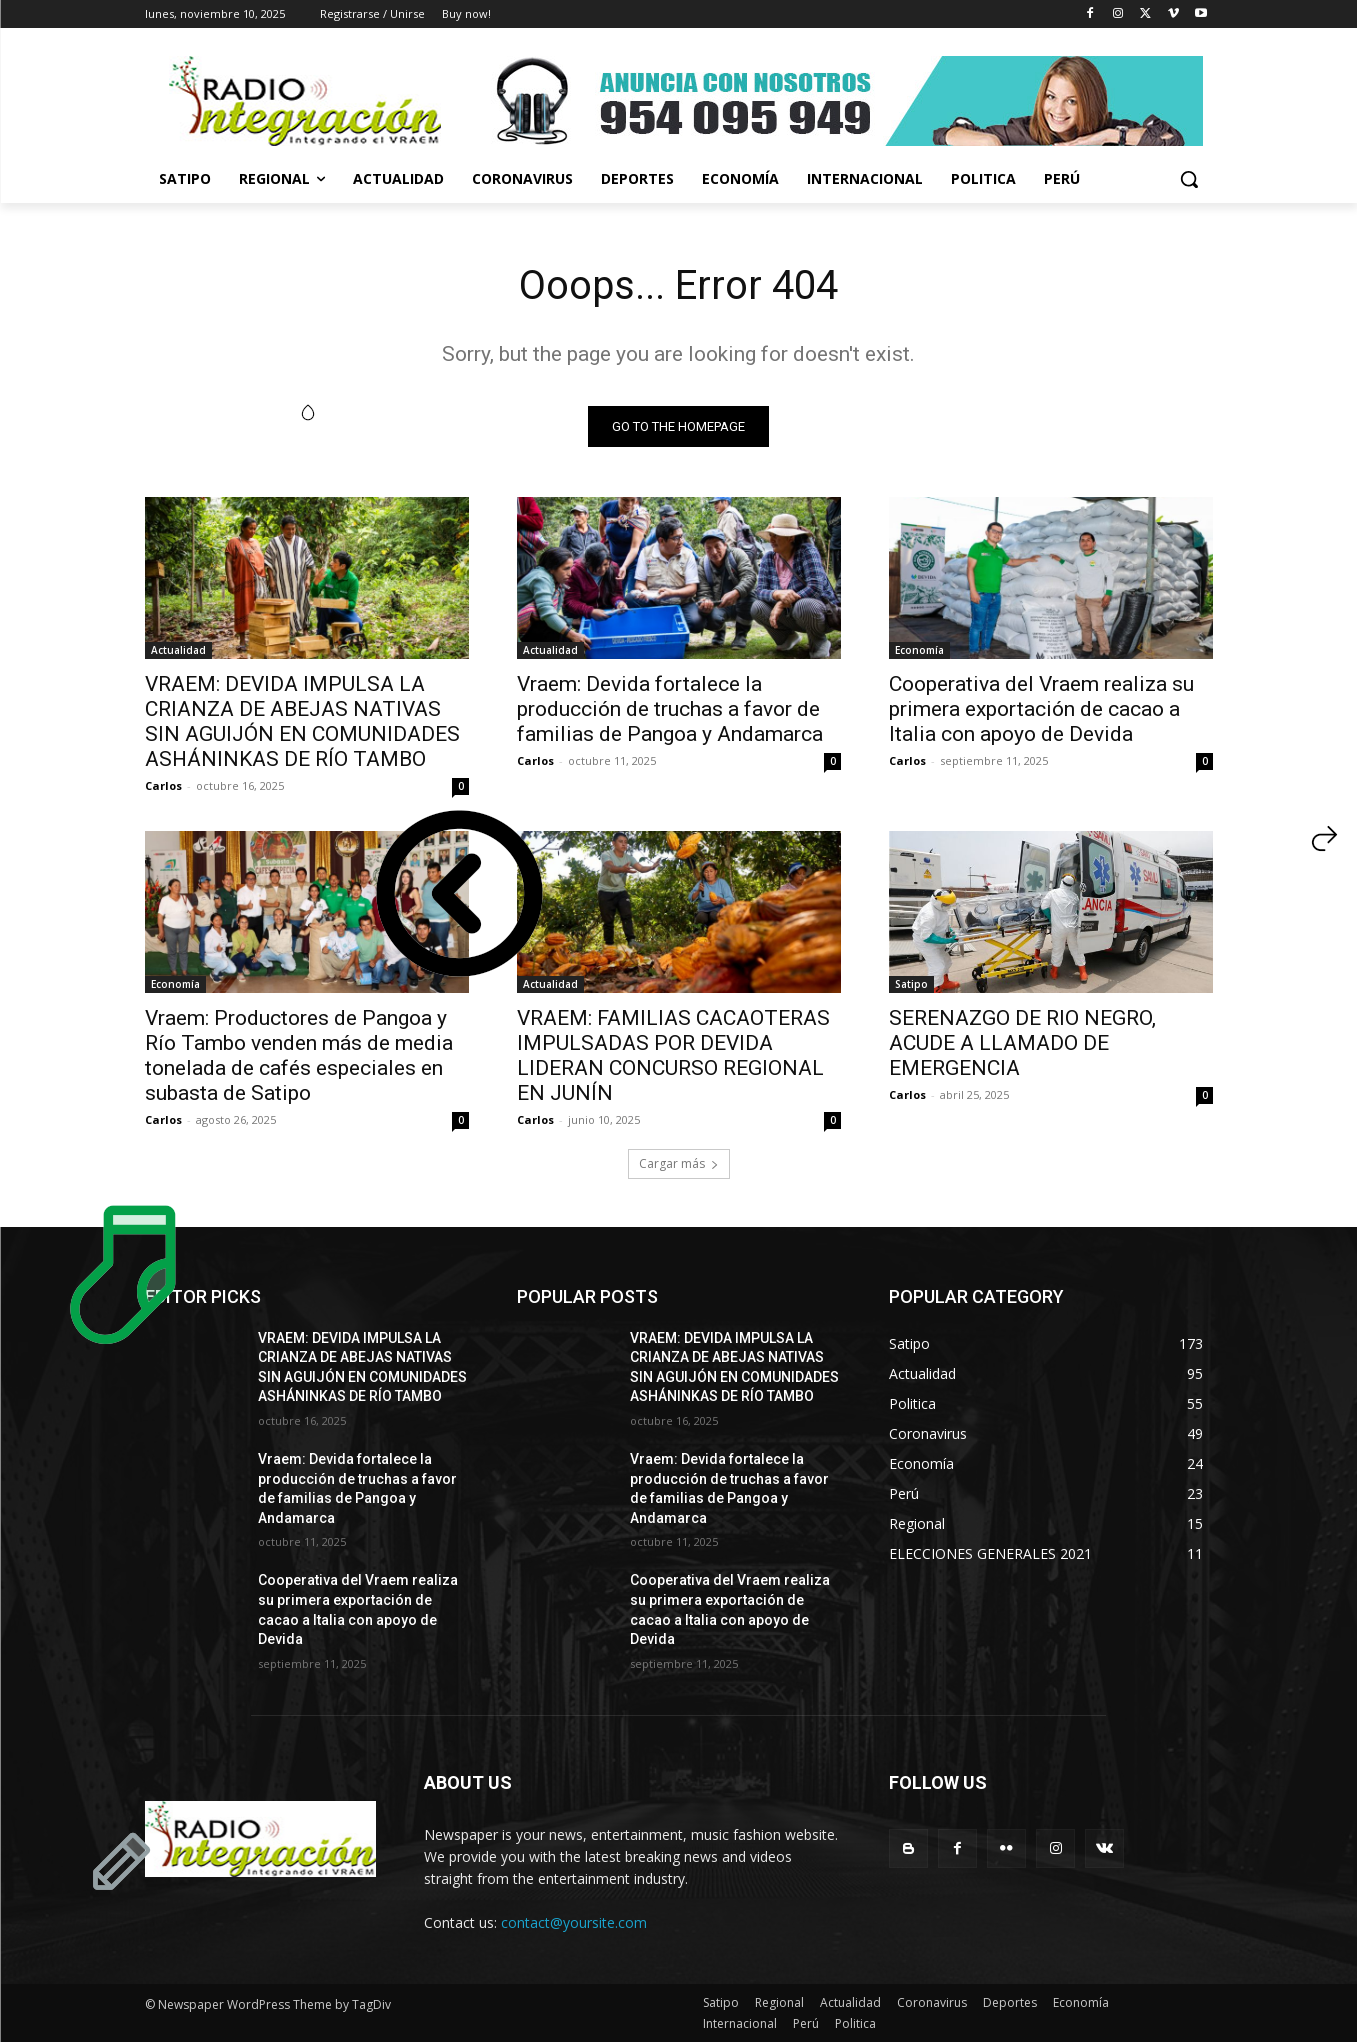 The width and height of the screenshot is (1357, 2043). Describe the element at coordinates (459, 893) in the screenshot. I see `go back to the previous screen` at that location.